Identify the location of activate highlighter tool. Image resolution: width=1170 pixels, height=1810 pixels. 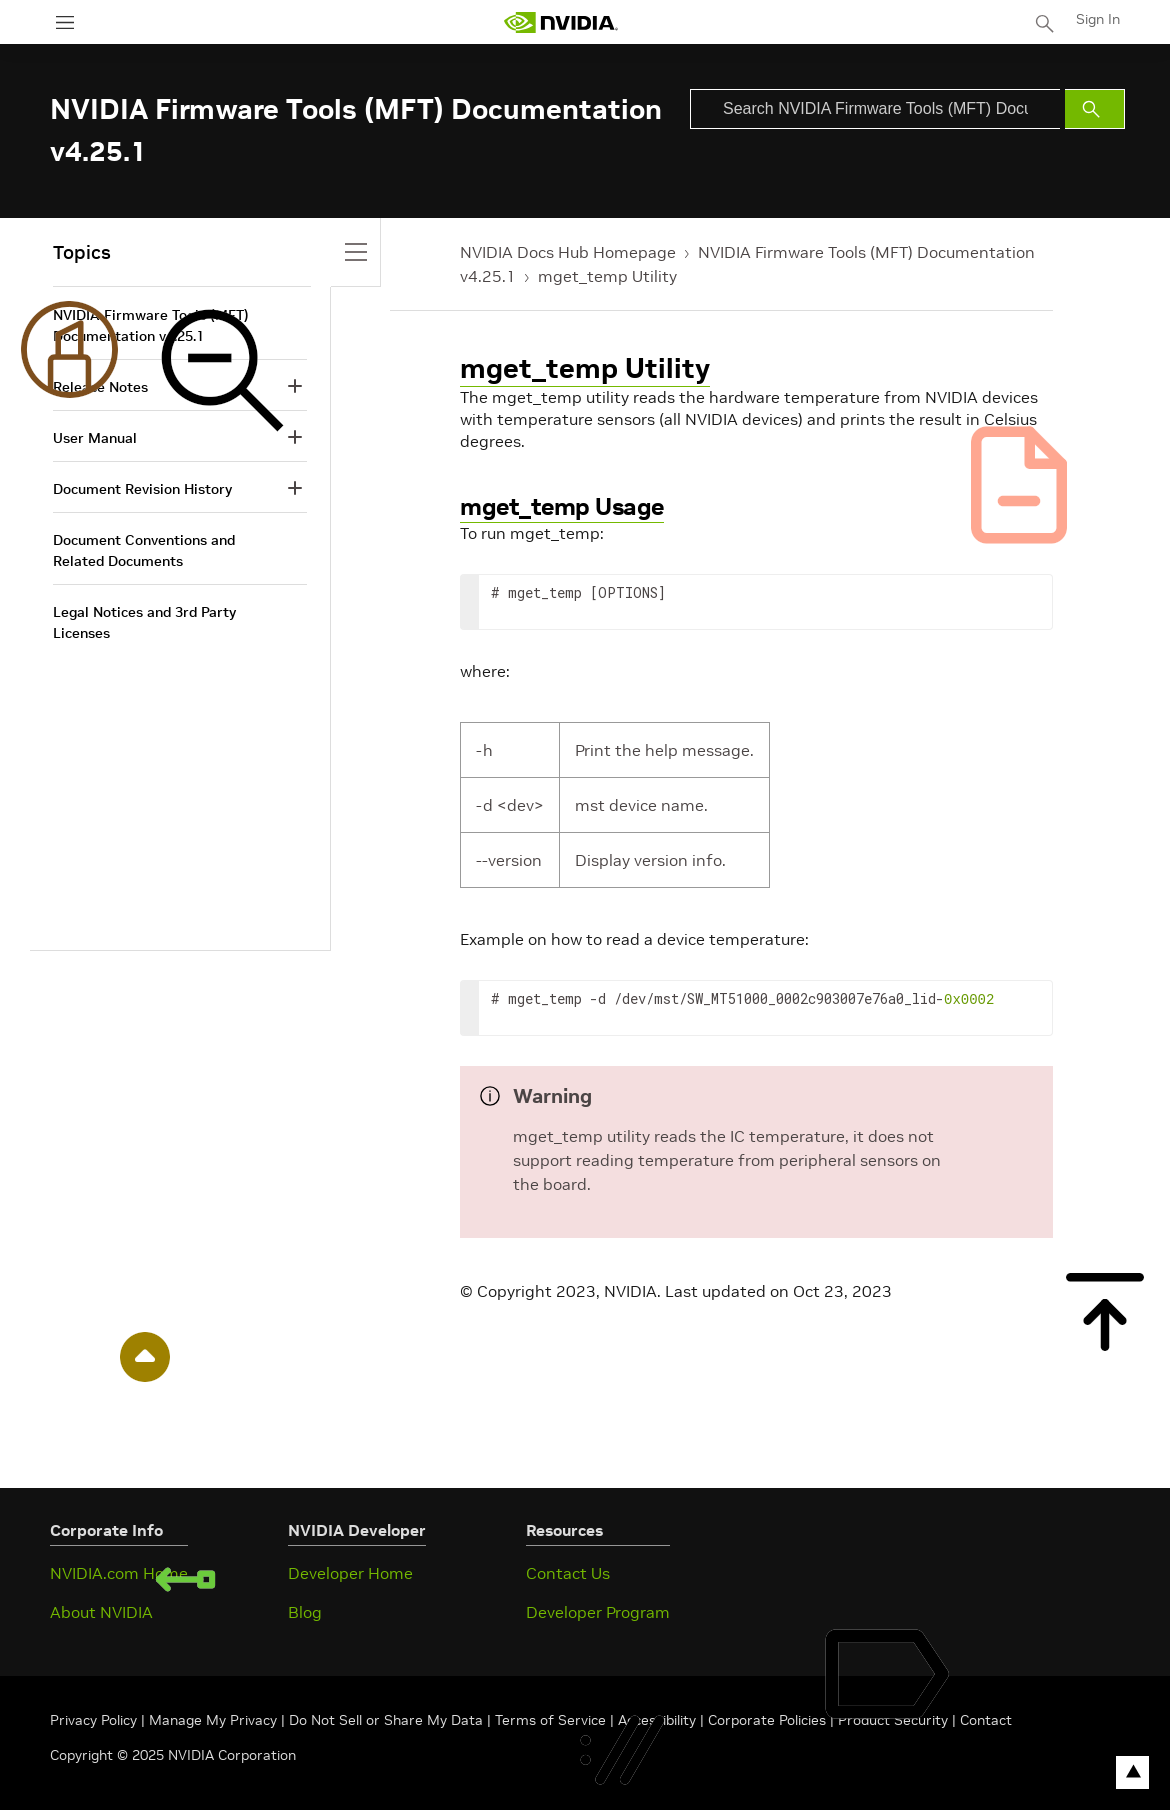
(69, 349).